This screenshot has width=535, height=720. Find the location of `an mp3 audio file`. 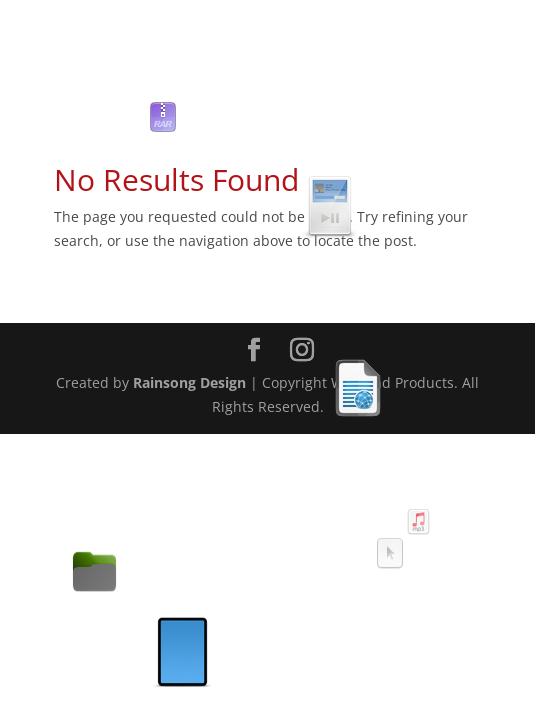

an mp3 audio file is located at coordinates (418, 521).